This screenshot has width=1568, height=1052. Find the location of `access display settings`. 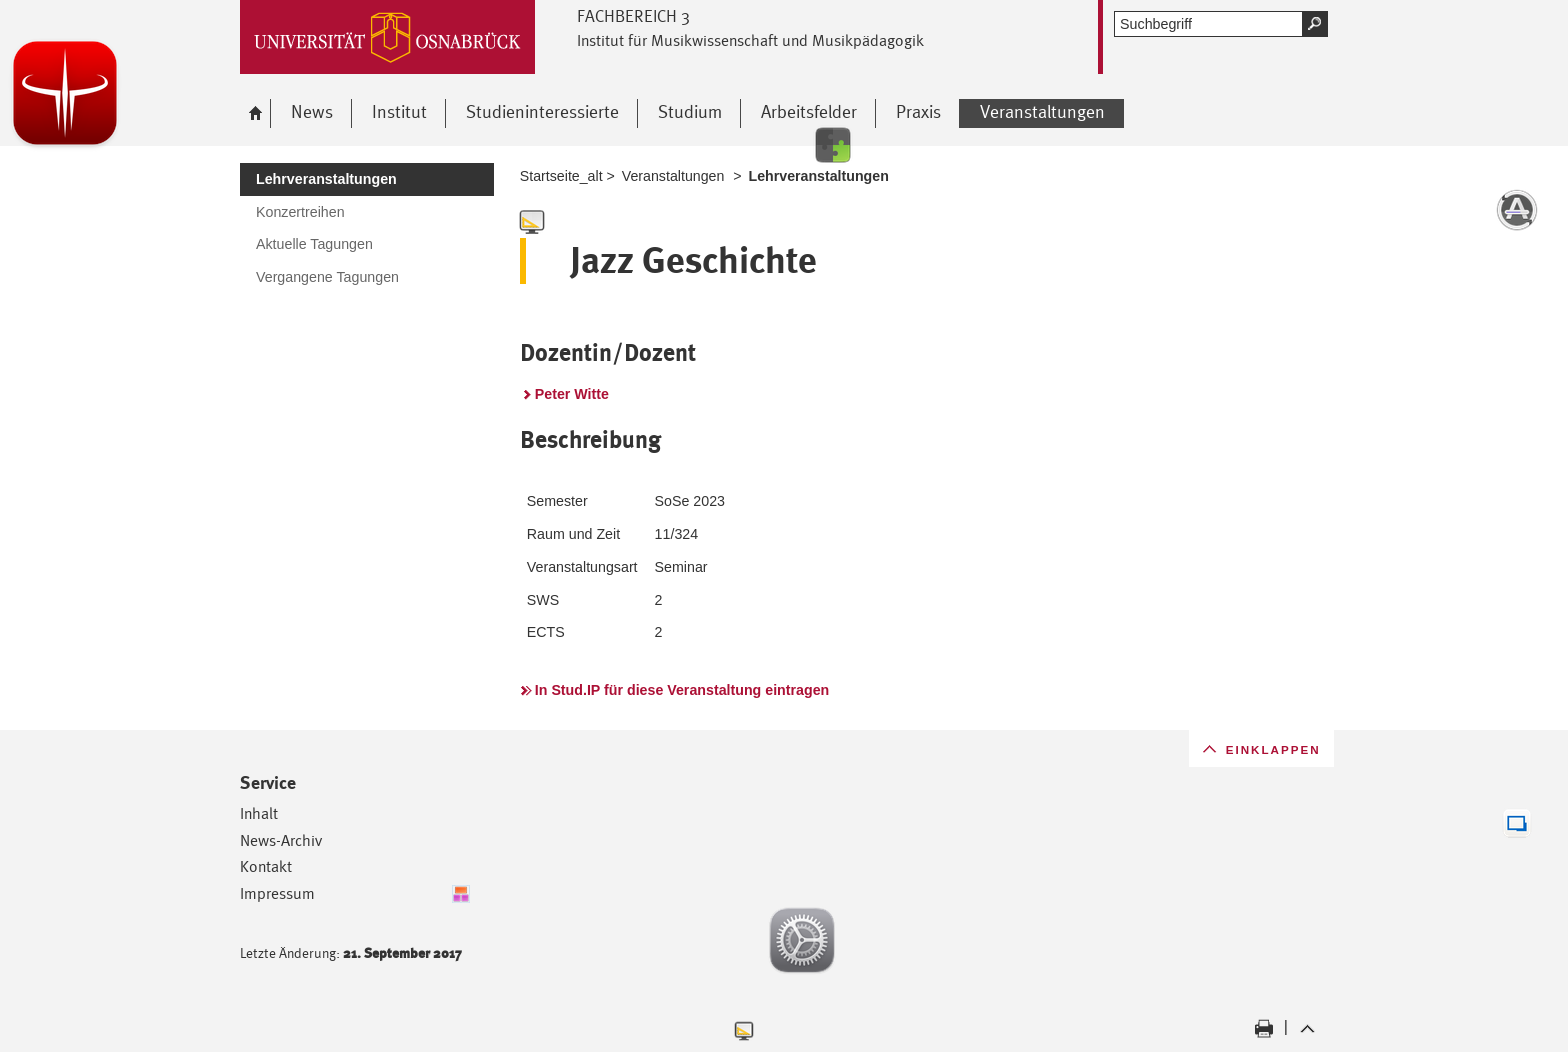

access display settings is located at coordinates (744, 1031).